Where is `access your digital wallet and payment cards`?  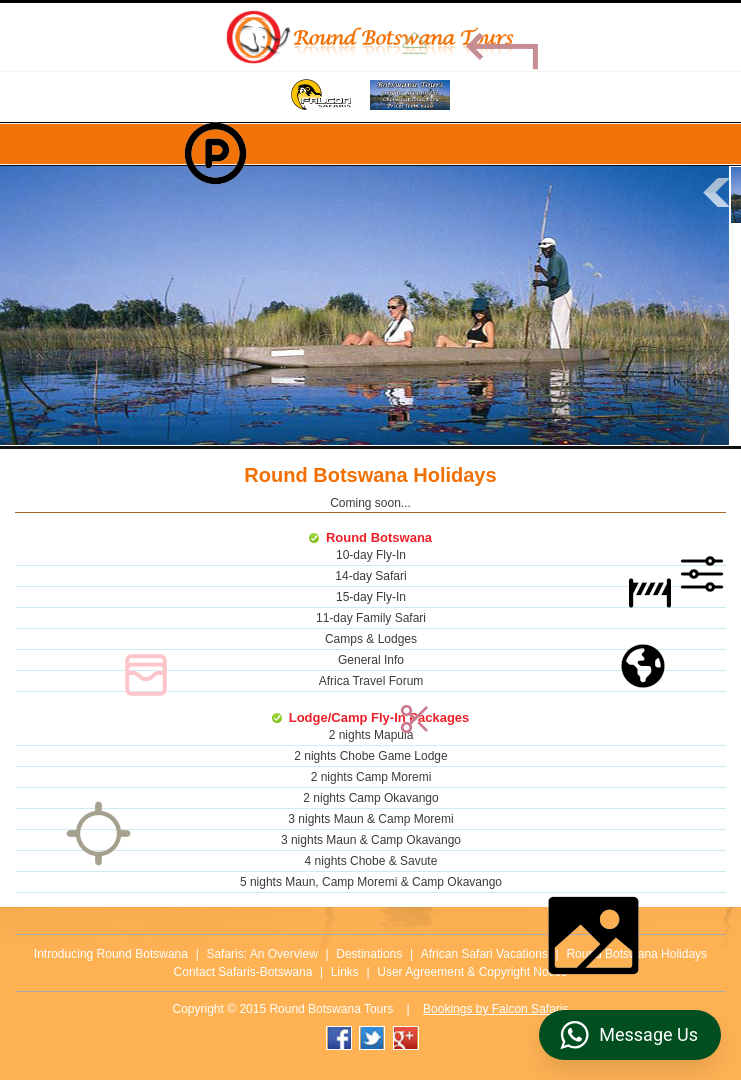 access your digital wallet and payment cards is located at coordinates (146, 675).